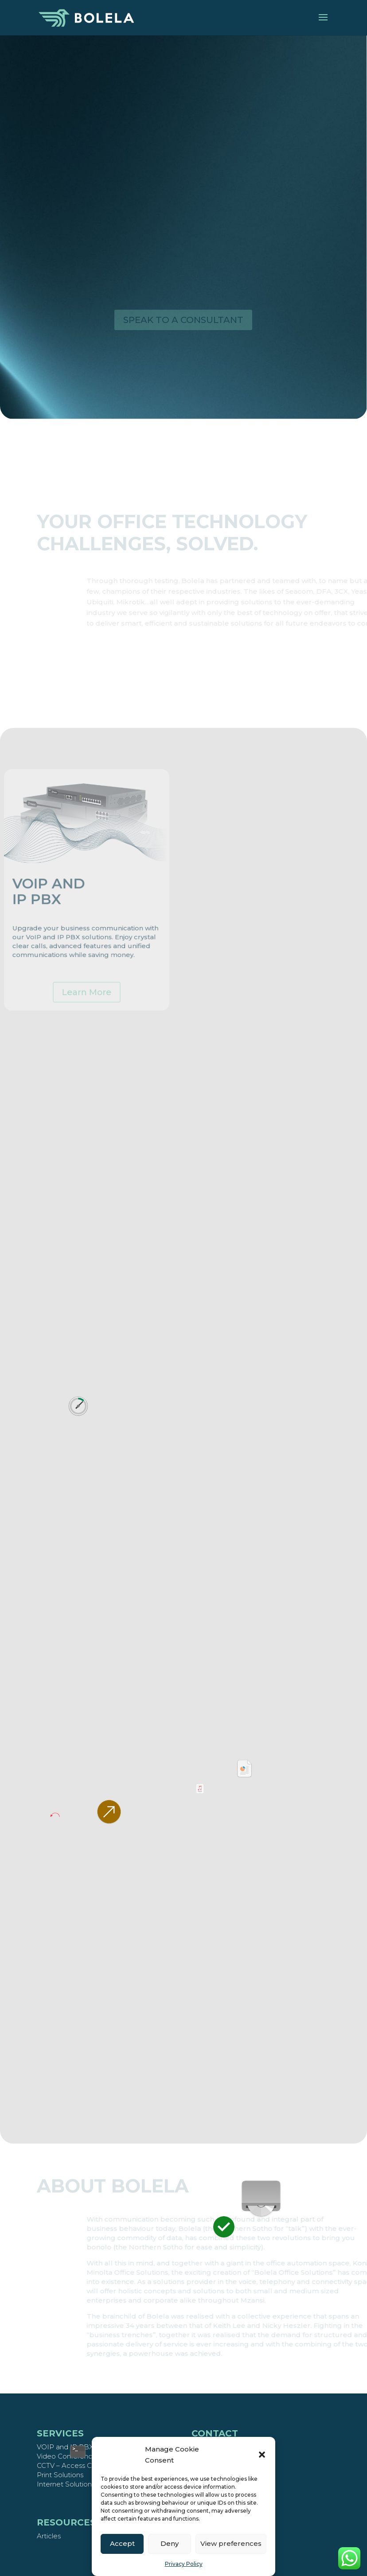 This screenshot has height=2576, width=367. I want to click on undo the last action, so click(55, 1815).